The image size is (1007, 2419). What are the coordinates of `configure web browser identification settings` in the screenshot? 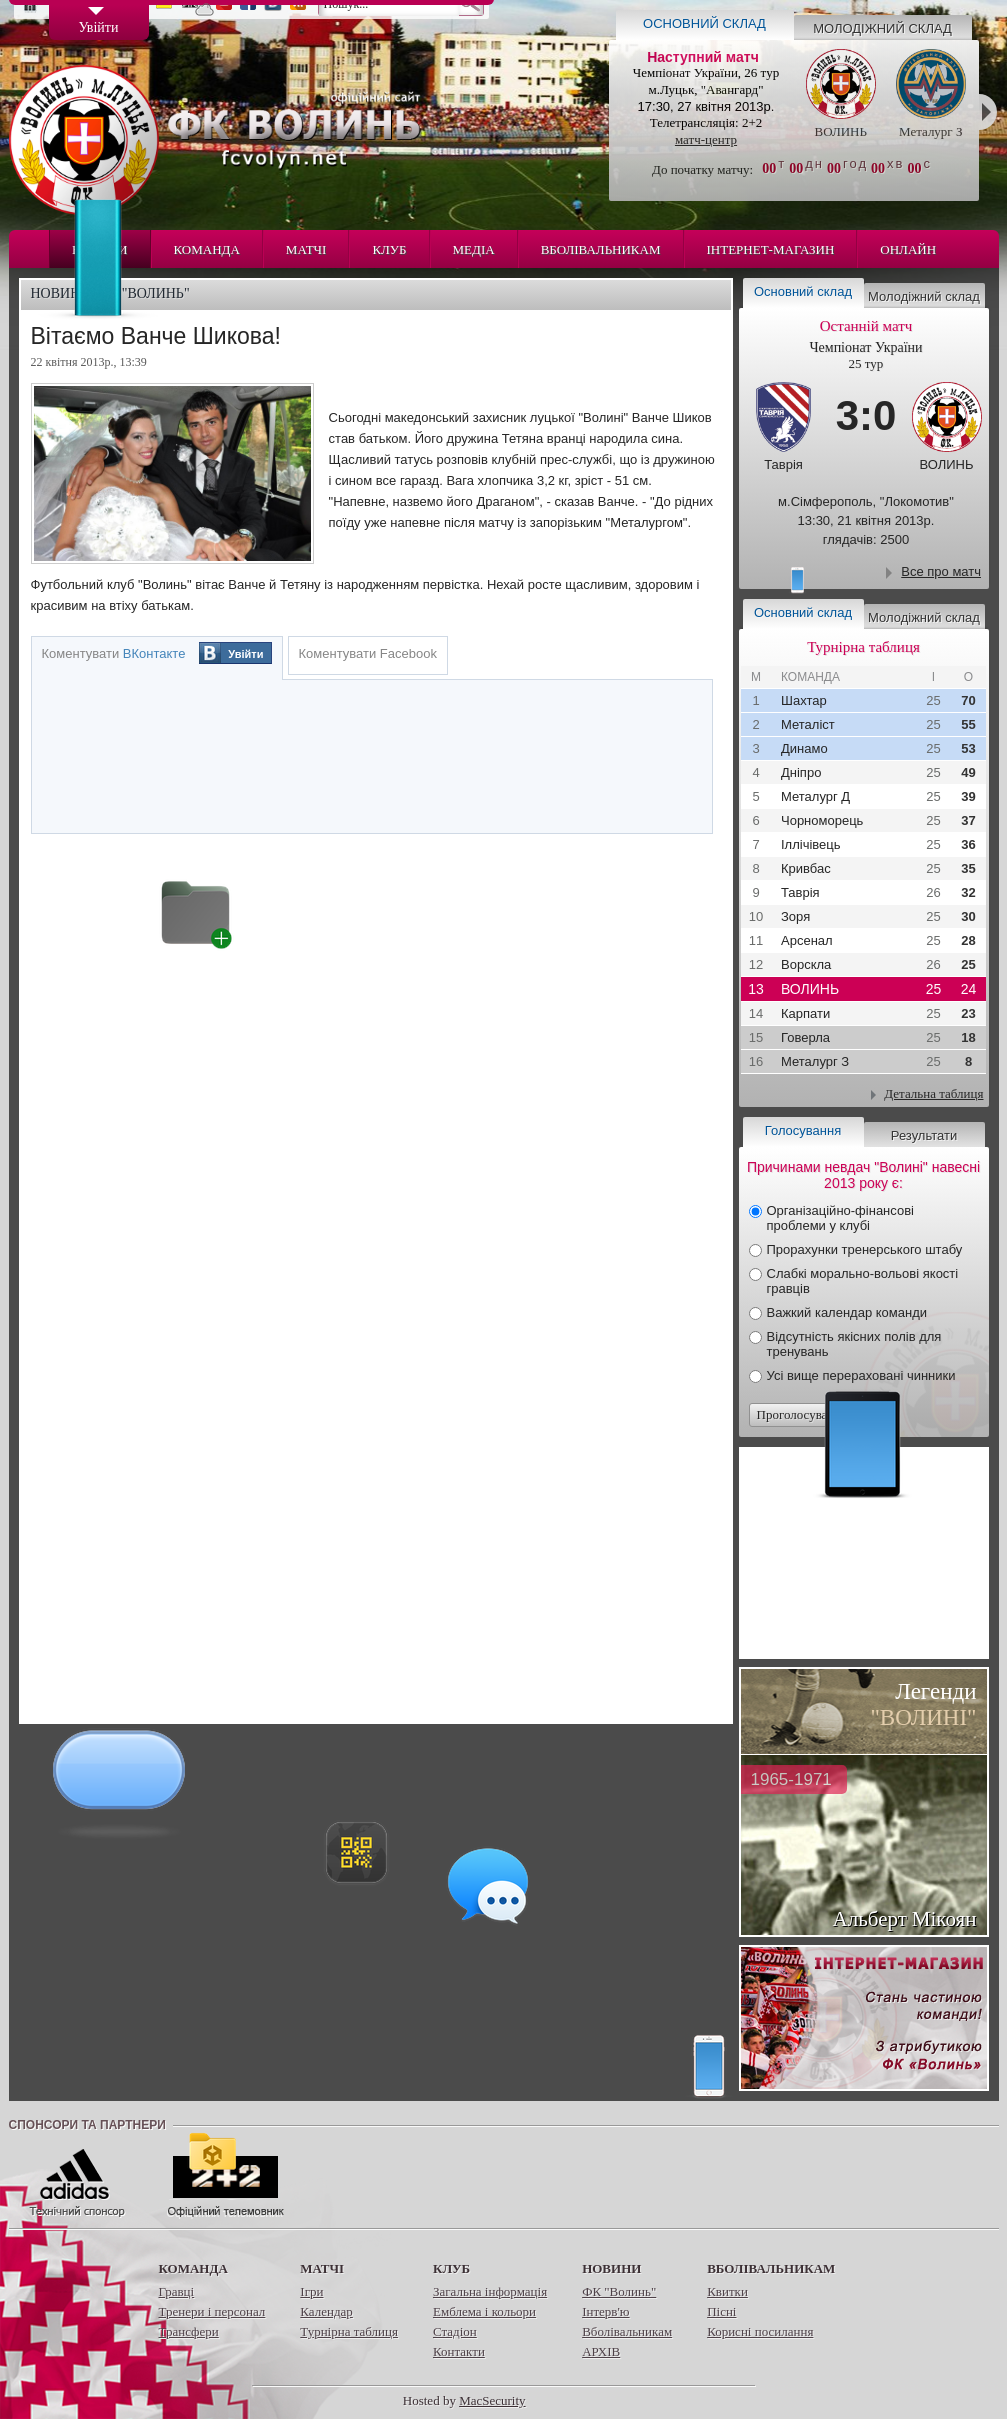 It's located at (356, 1853).